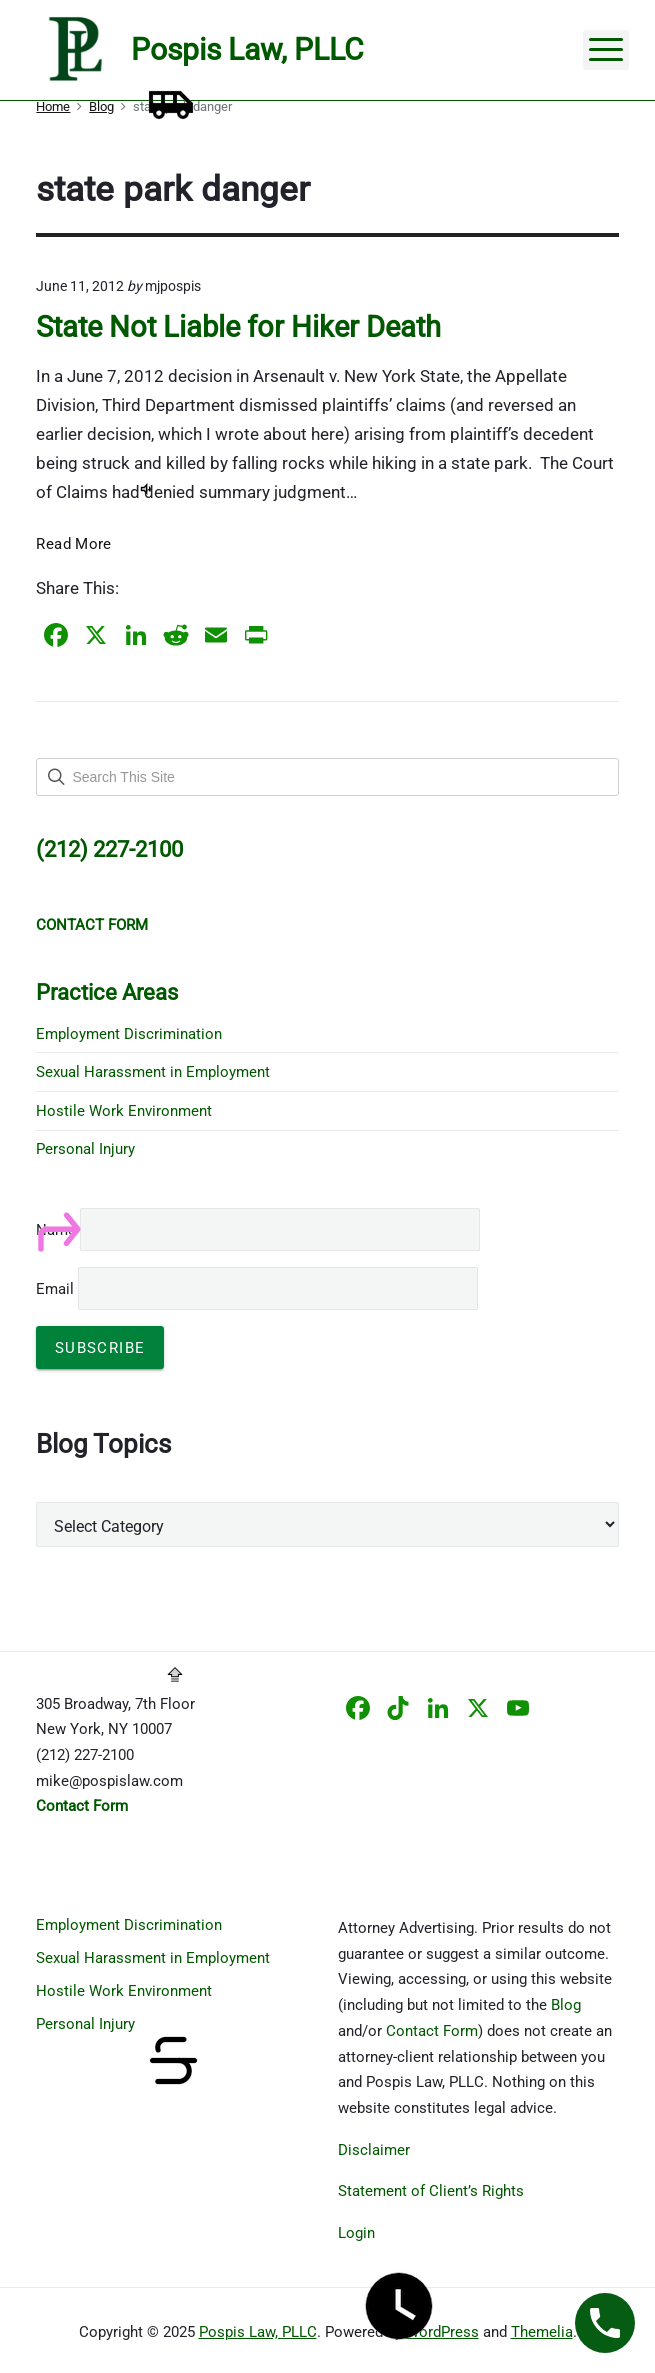 The image size is (655, 2373). I want to click on upload multiple files or items, so click(175, 1675).